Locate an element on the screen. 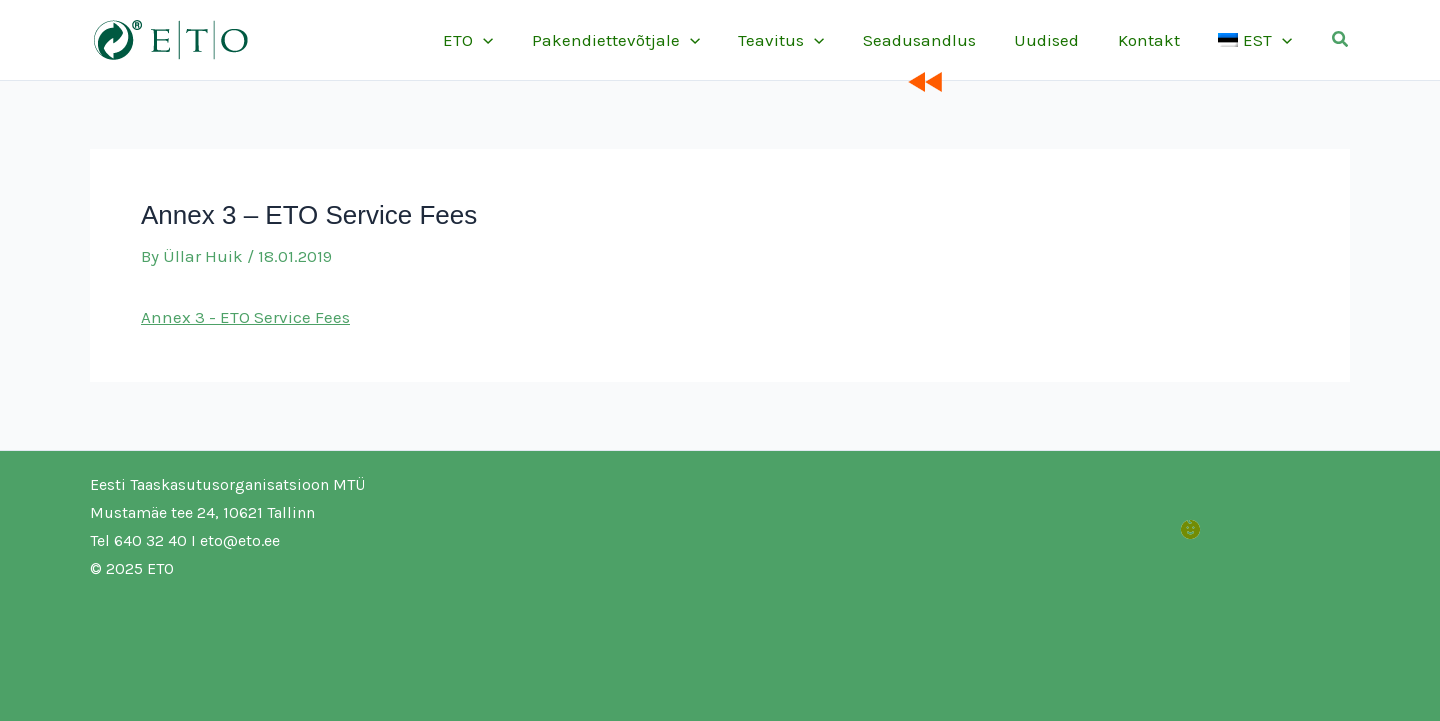 The width and height of the screenshot is (1440, 721). skip to previous track is located at coordinates (925, 82).